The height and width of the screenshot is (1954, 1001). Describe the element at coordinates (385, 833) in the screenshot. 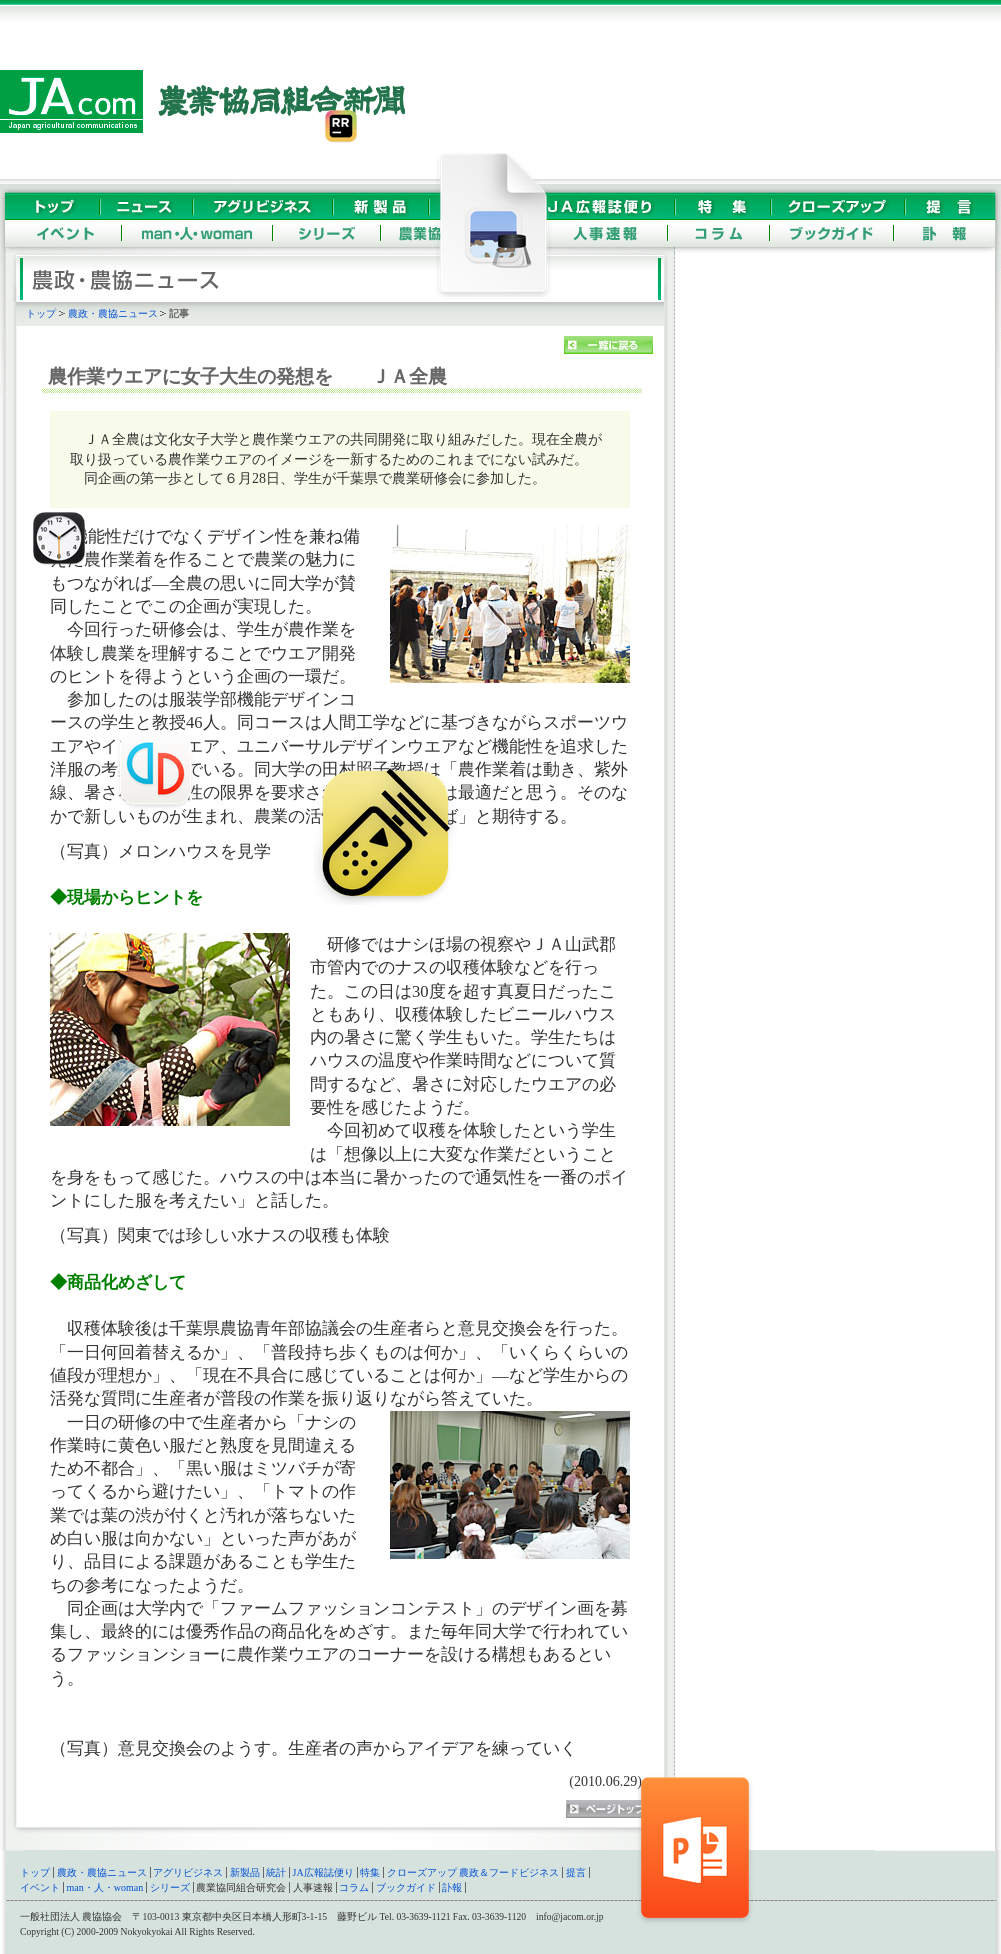

I see `open community remote app` at that location.